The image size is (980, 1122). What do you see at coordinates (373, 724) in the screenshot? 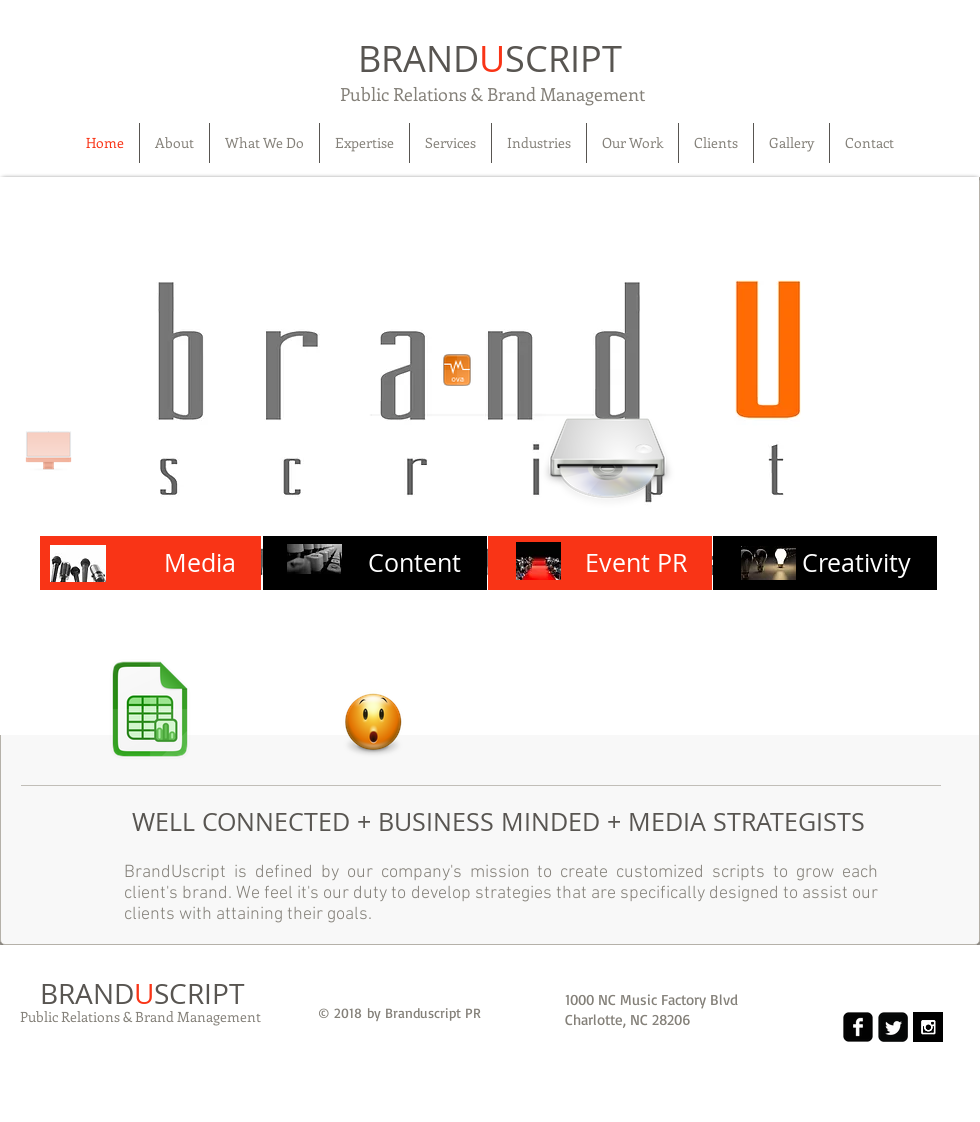
I see `indicates a surprising or unexpected event` at bounding box center [373, 724].